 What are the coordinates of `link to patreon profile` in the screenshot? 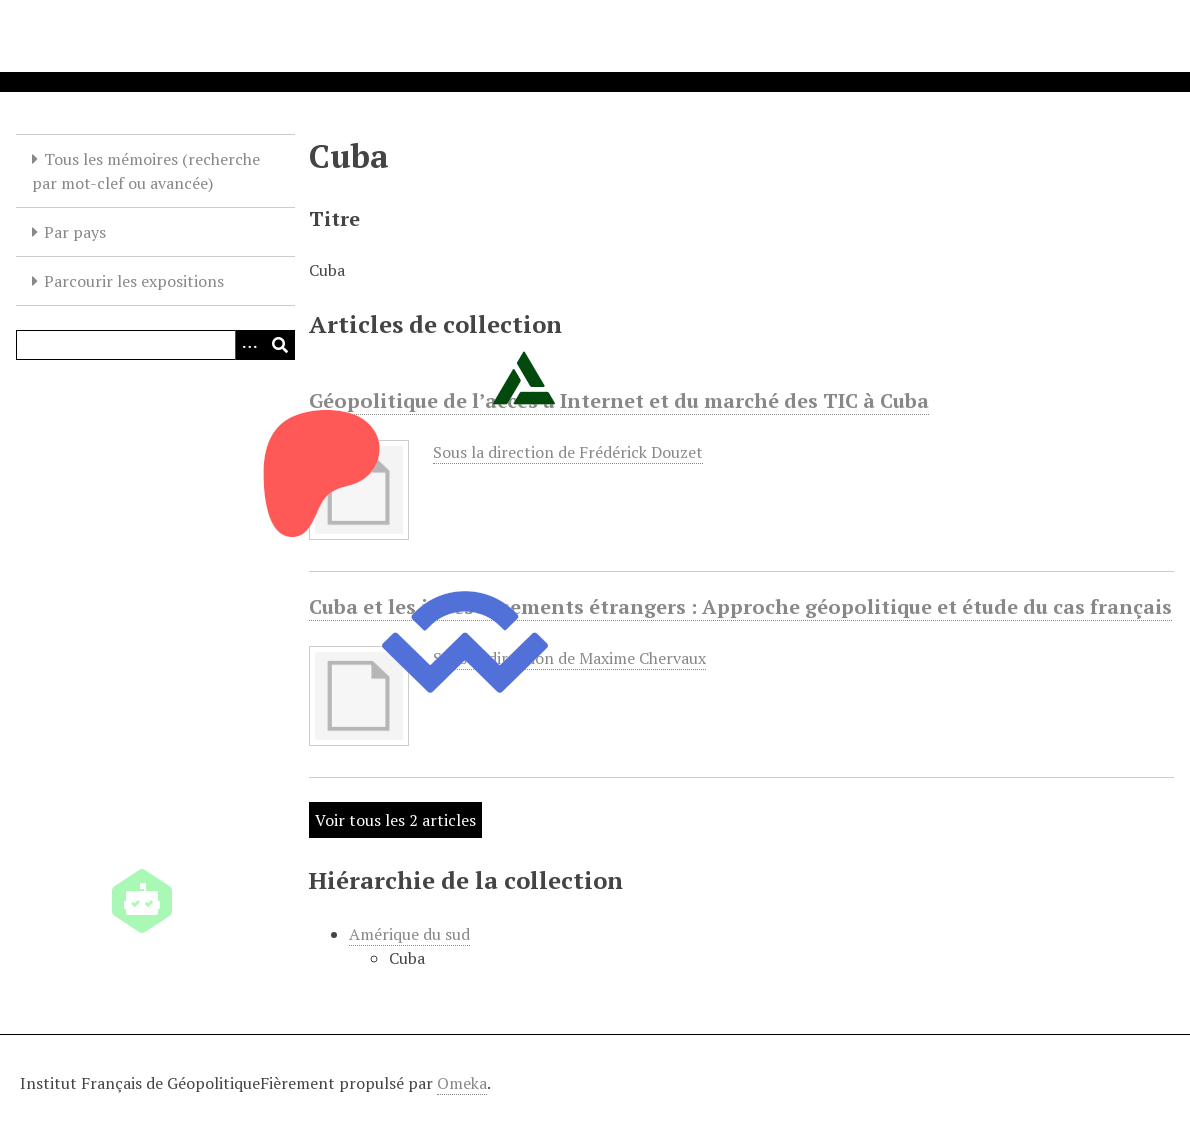 It's located at (321, 473).